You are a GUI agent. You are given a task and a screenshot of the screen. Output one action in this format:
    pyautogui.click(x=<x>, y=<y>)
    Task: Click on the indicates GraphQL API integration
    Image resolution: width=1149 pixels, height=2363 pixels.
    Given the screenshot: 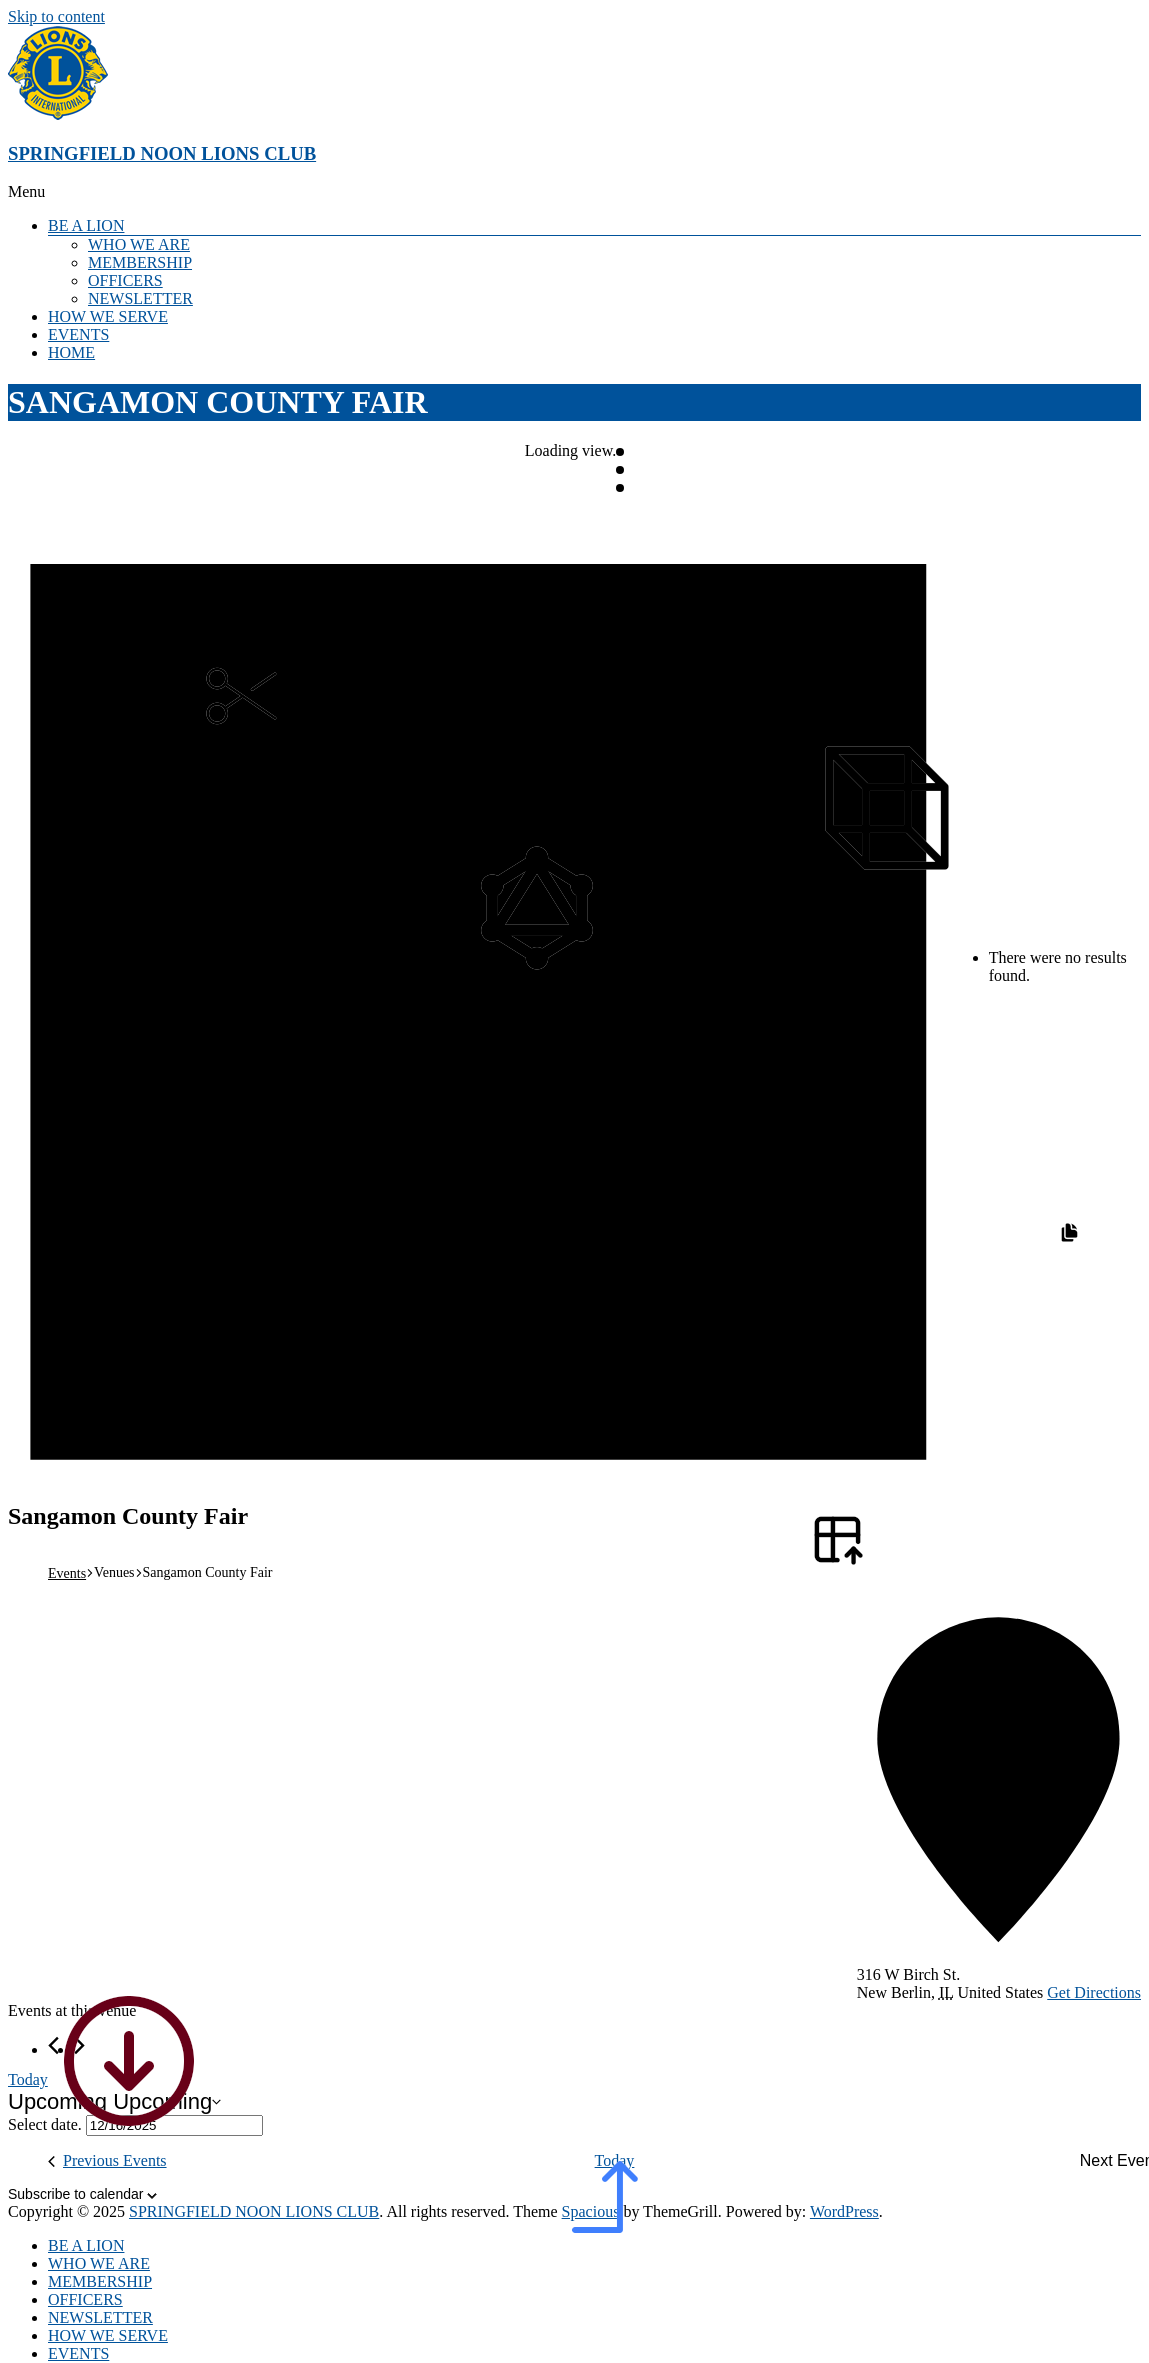 What is the action you would take?
    pyautogui.click(x=537, y=908)
    